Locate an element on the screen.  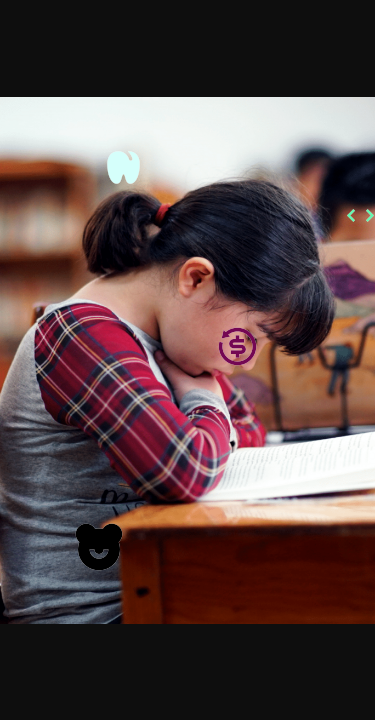
access dental or oral health features is located at coordinates (123, 167).